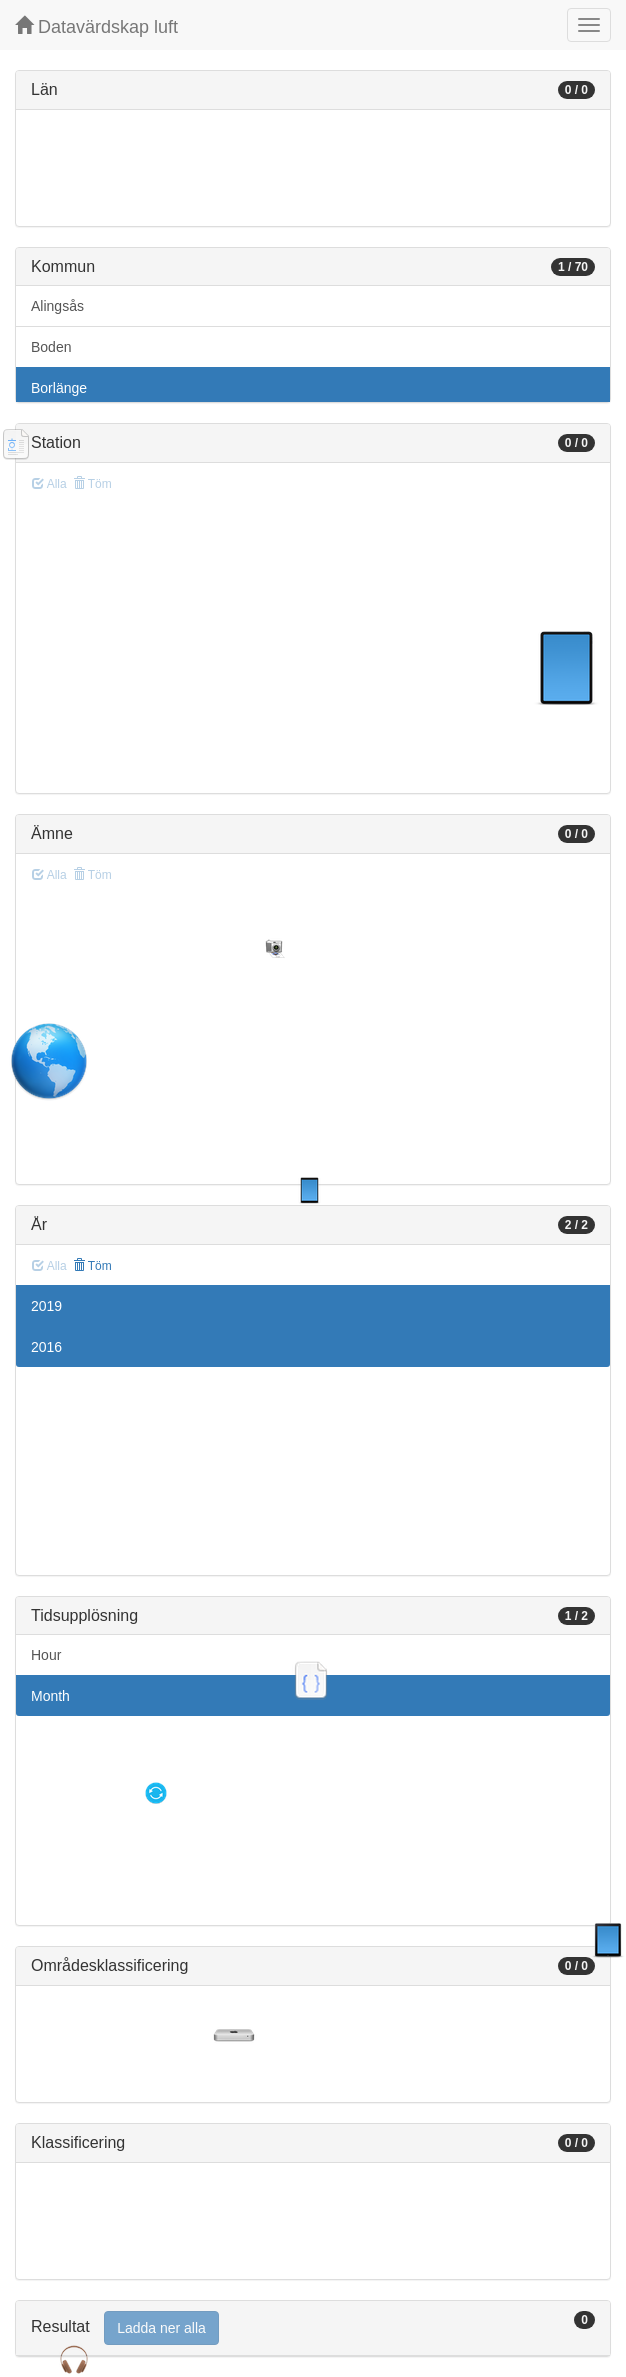 Image resolution: width=626 pixels, height=2377 pixels. What do you see at coordinates (16, 444) in the screenshot?
I see `a hancom hangul word processor document file` at bounding box center [16, 444].